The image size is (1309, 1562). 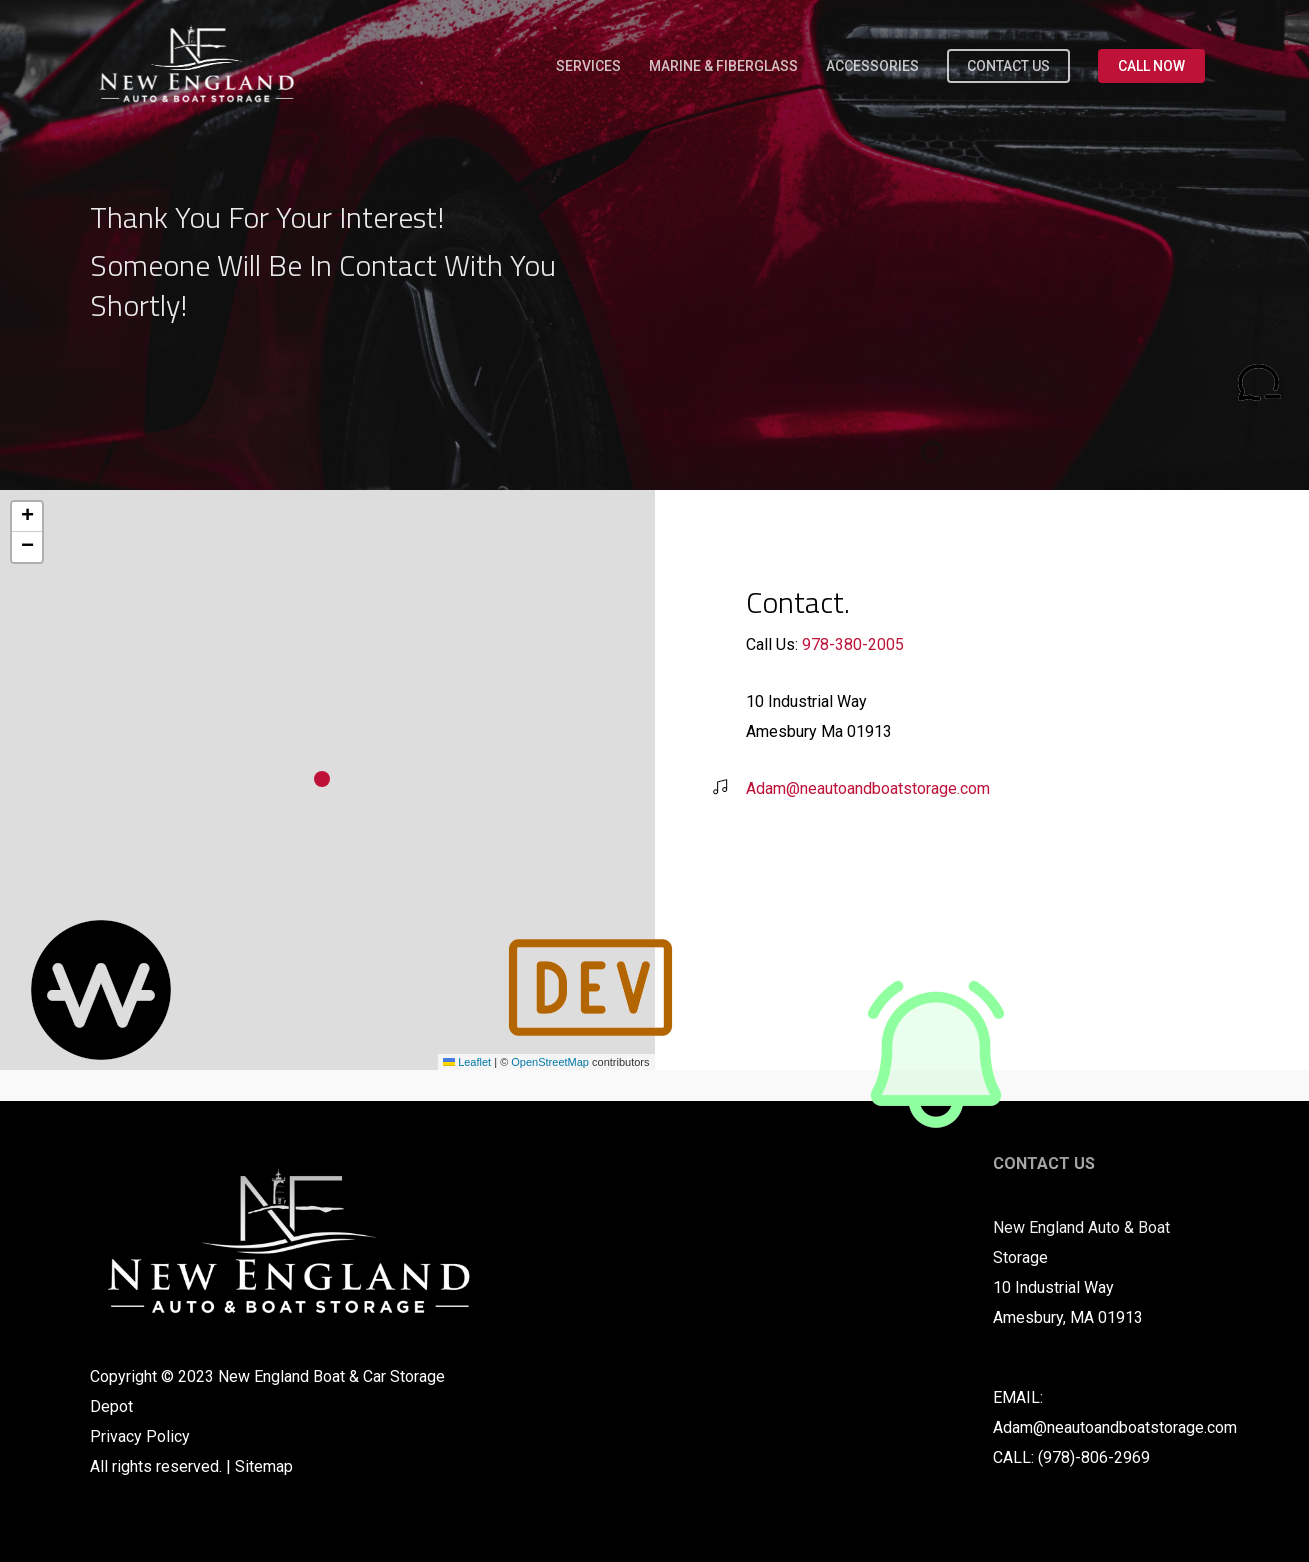 I want to click on access music or audio player, so click(x=721, y=787).